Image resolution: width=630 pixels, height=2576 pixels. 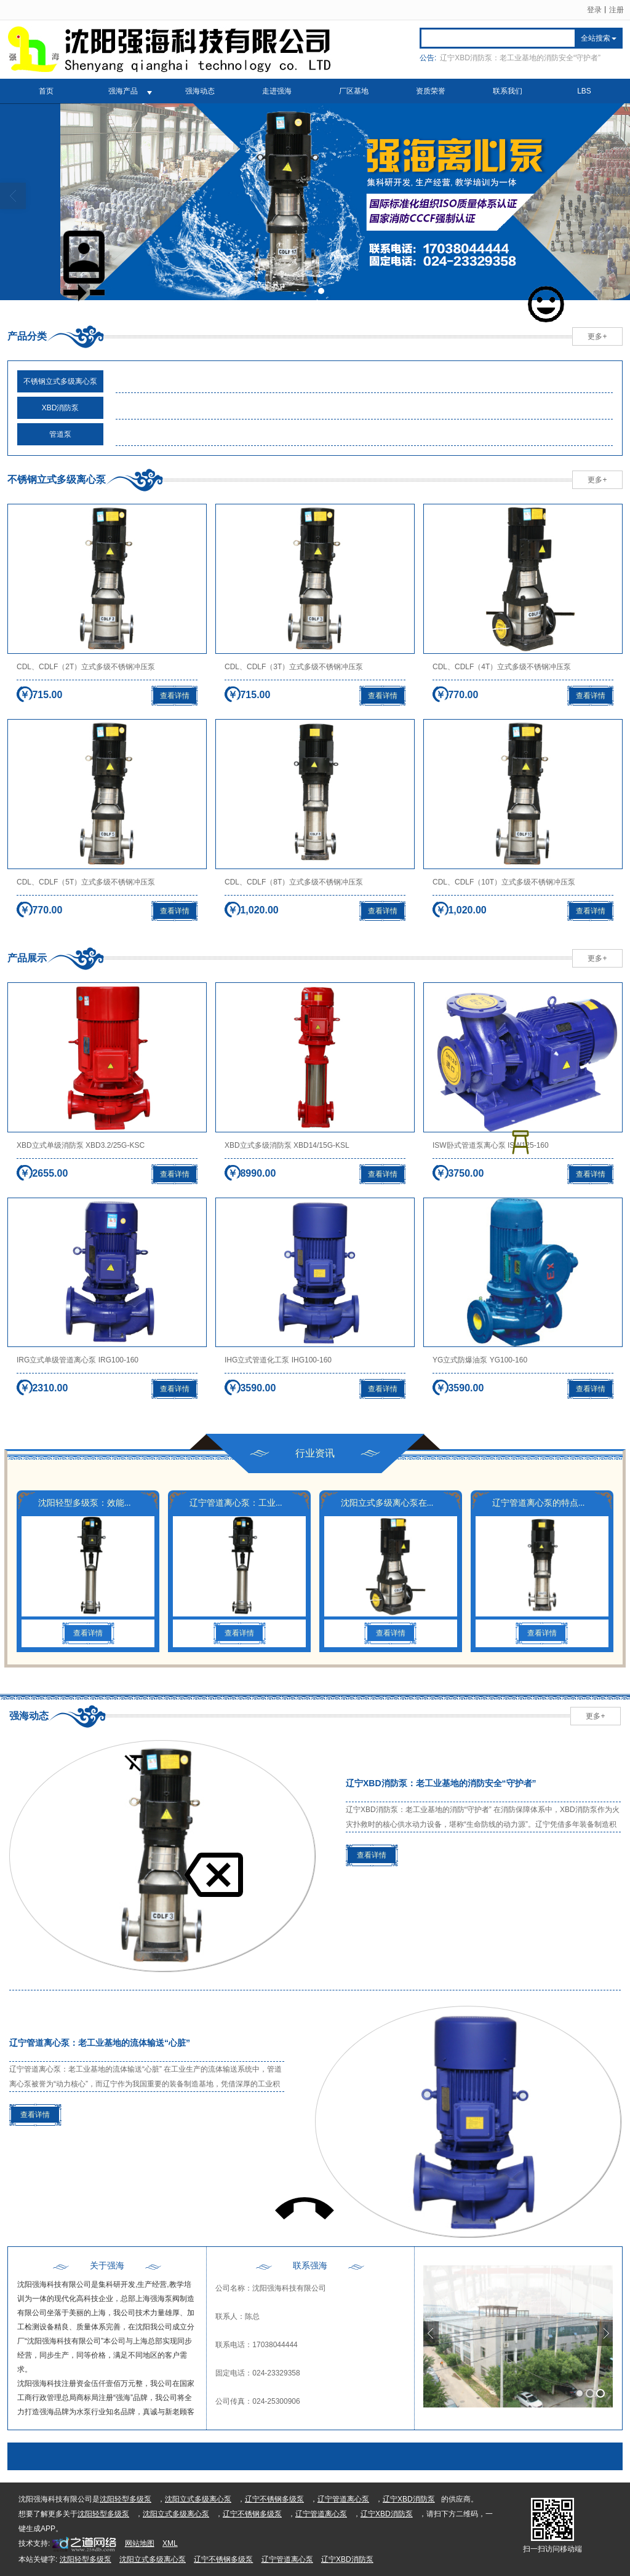 What do you see at coordinates (546, 304) in the screenshot?
I see `tag people in a photo` at bounding box center [546, 304].